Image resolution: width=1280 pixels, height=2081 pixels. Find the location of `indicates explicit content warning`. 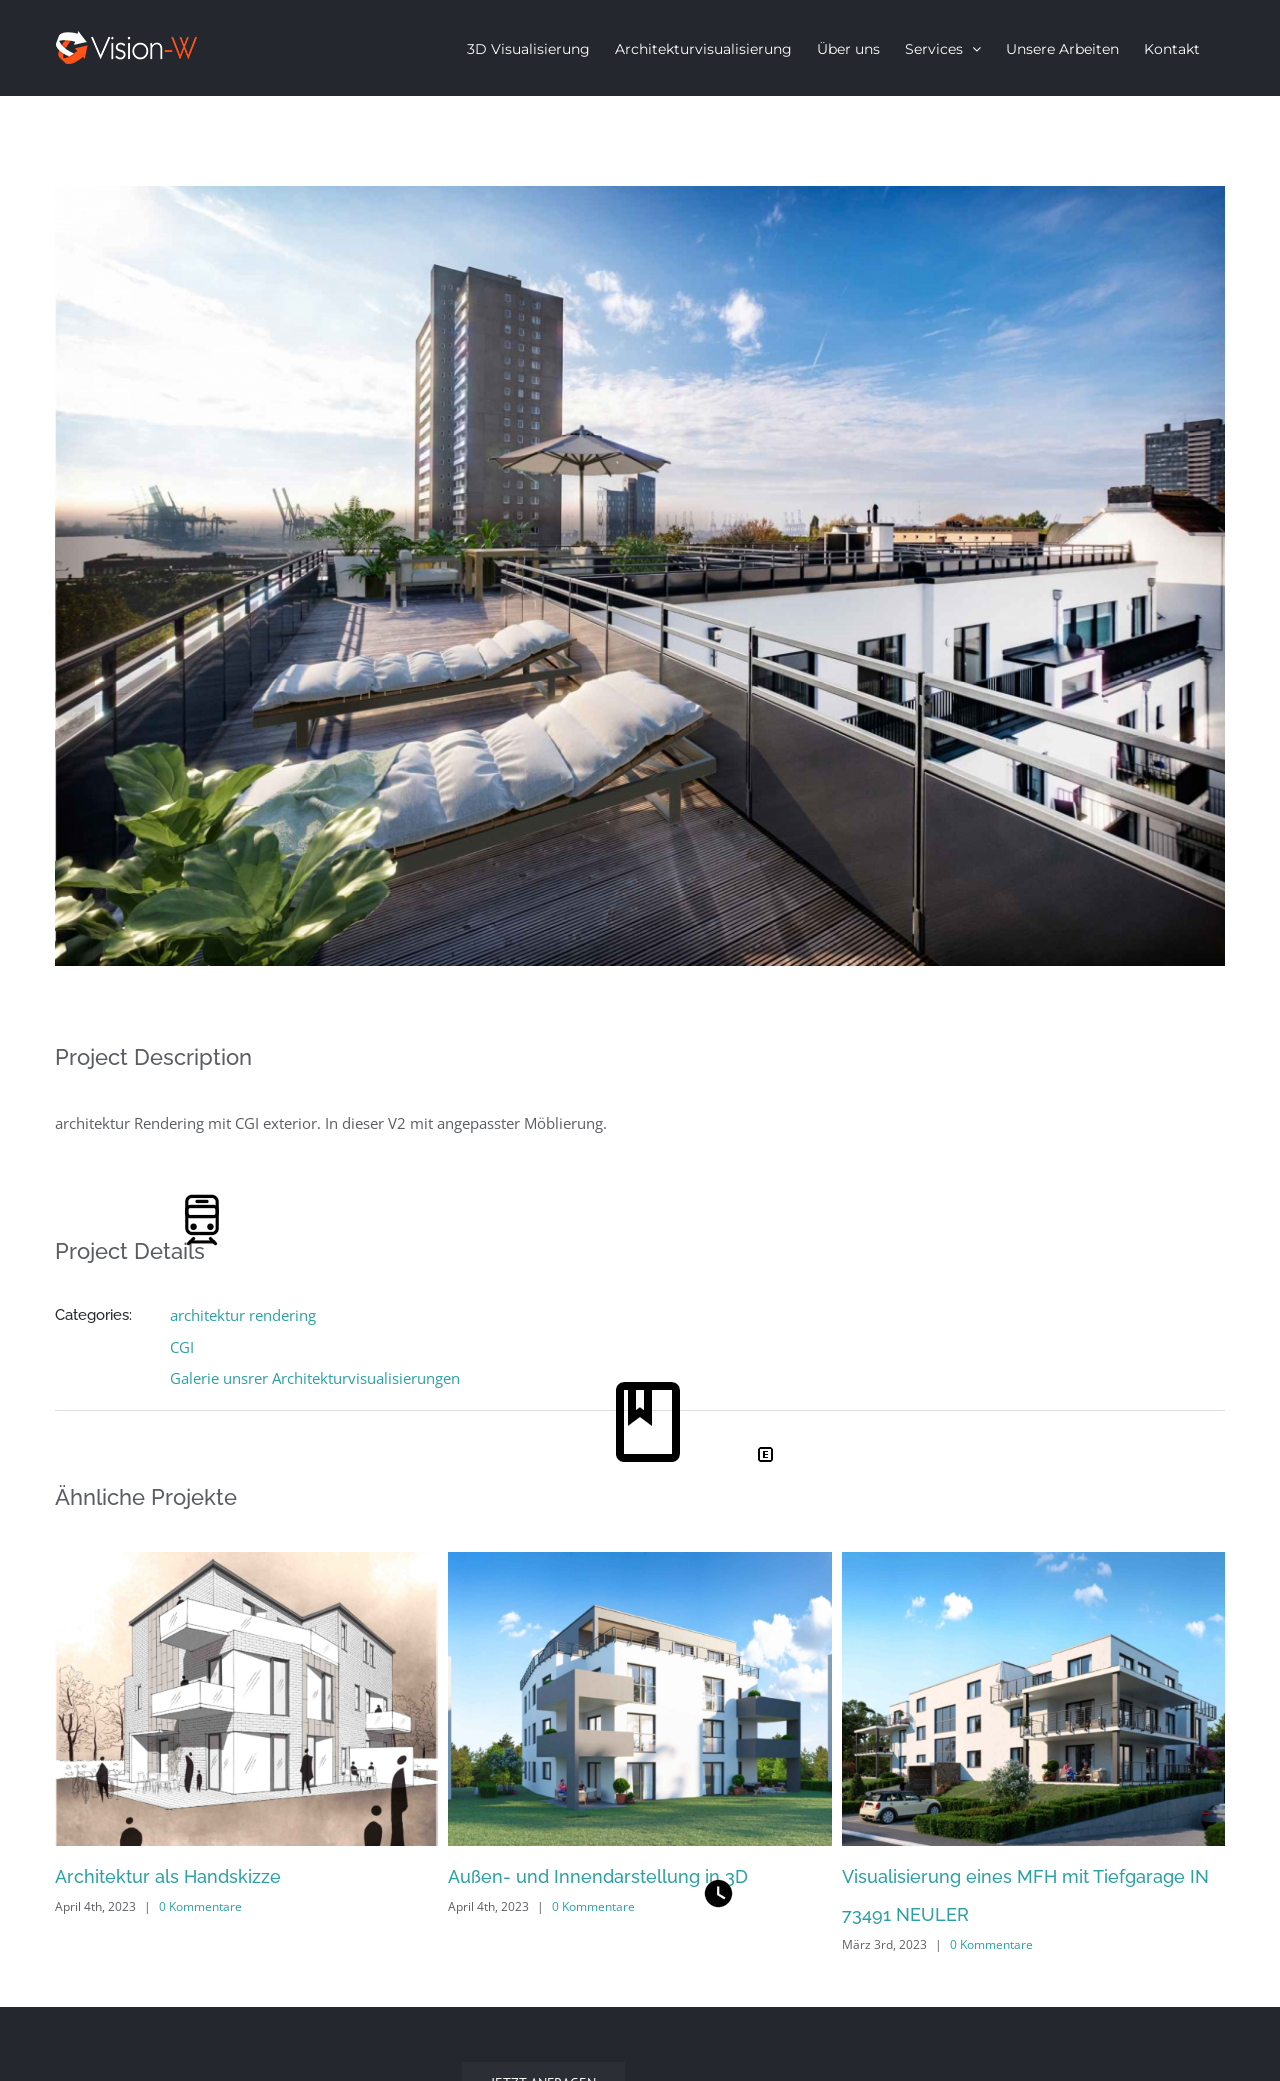

indicates explicit content warning is located at coordinates (765, 1454).